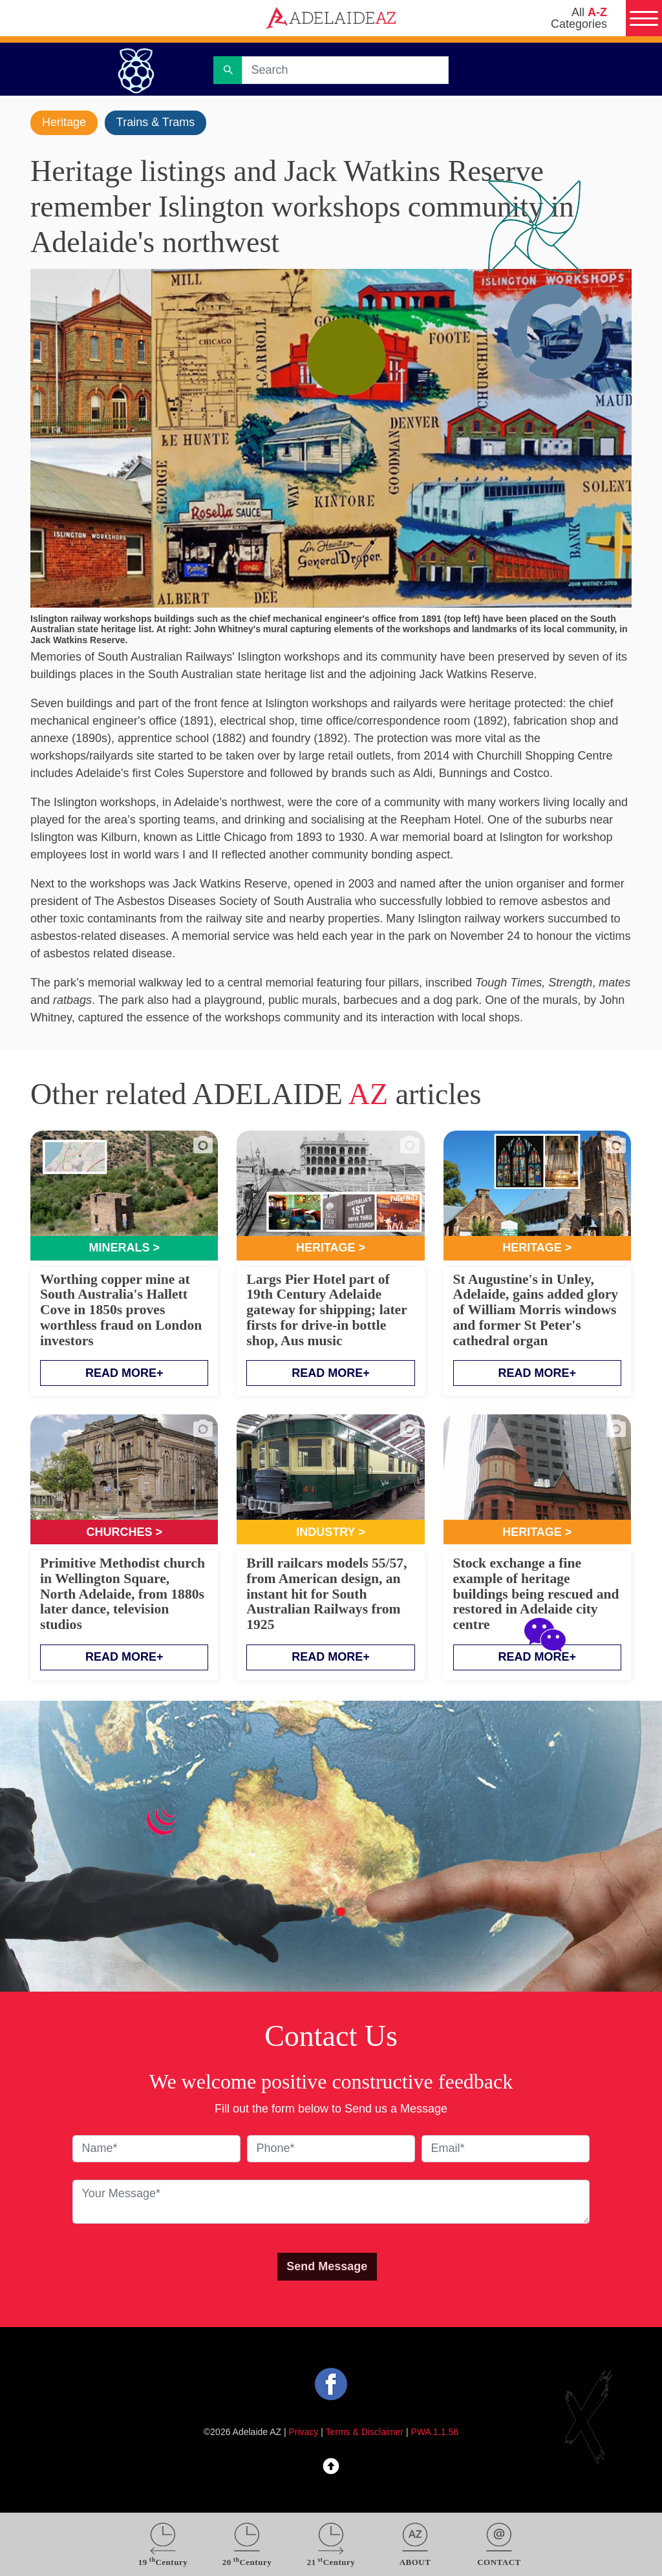 The image size is (662, 2576). Describe the element at coordinates (545, 1635) in the screenshot. I see `open WeChat messaging app` at that location.